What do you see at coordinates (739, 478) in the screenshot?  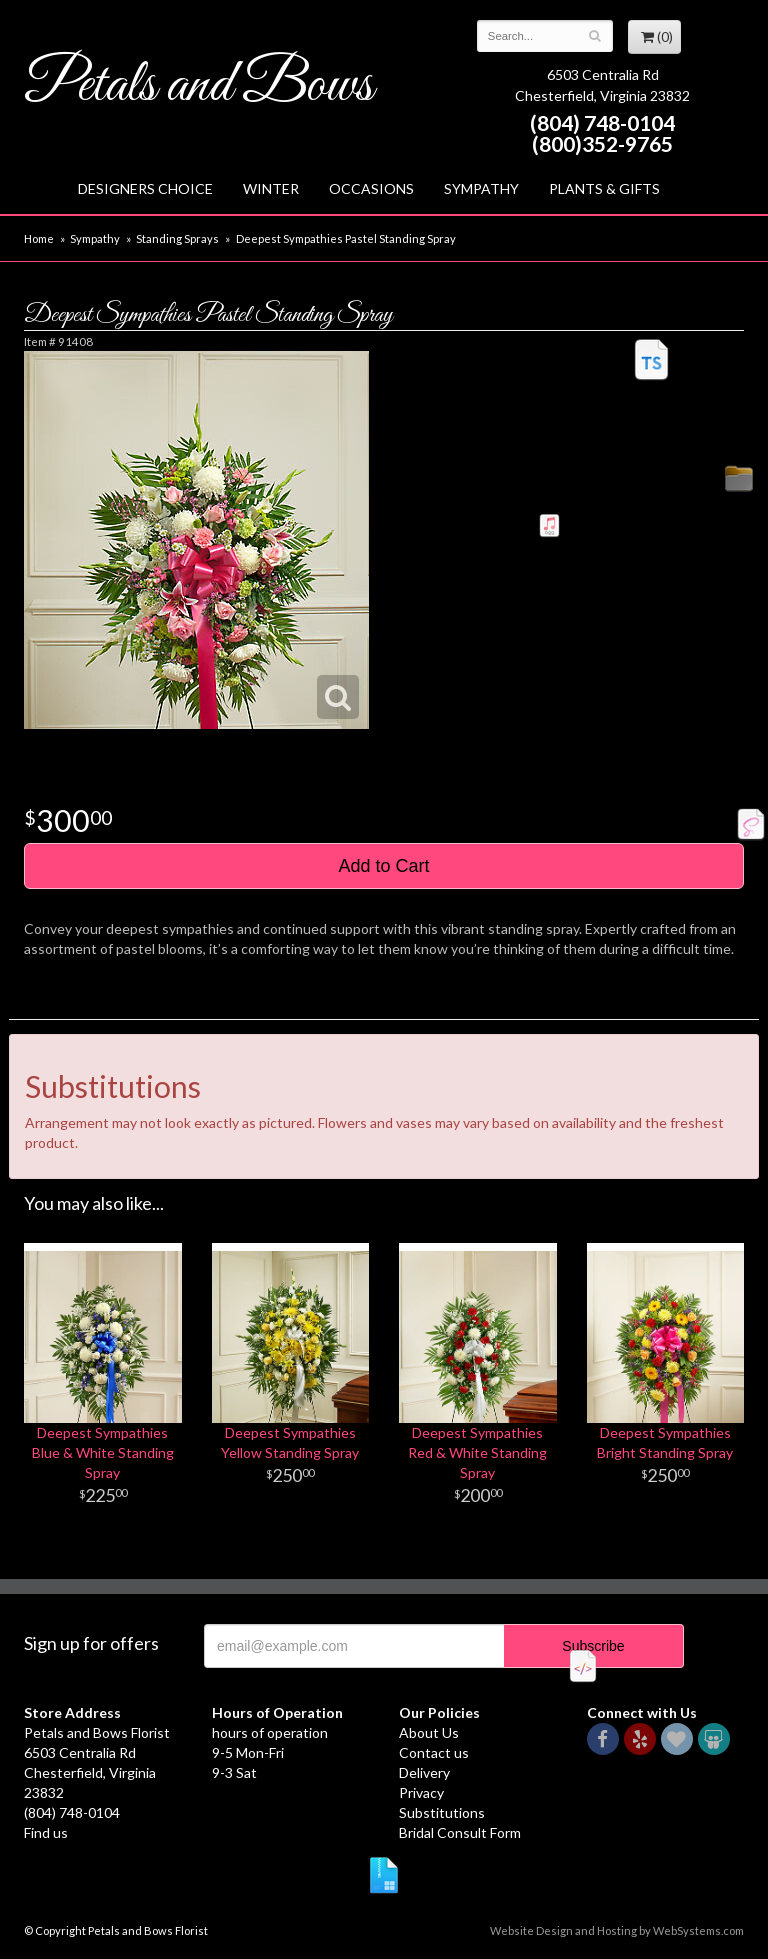 I see `indicates an open or currently accessed folder` at bounding box center [739, 478].